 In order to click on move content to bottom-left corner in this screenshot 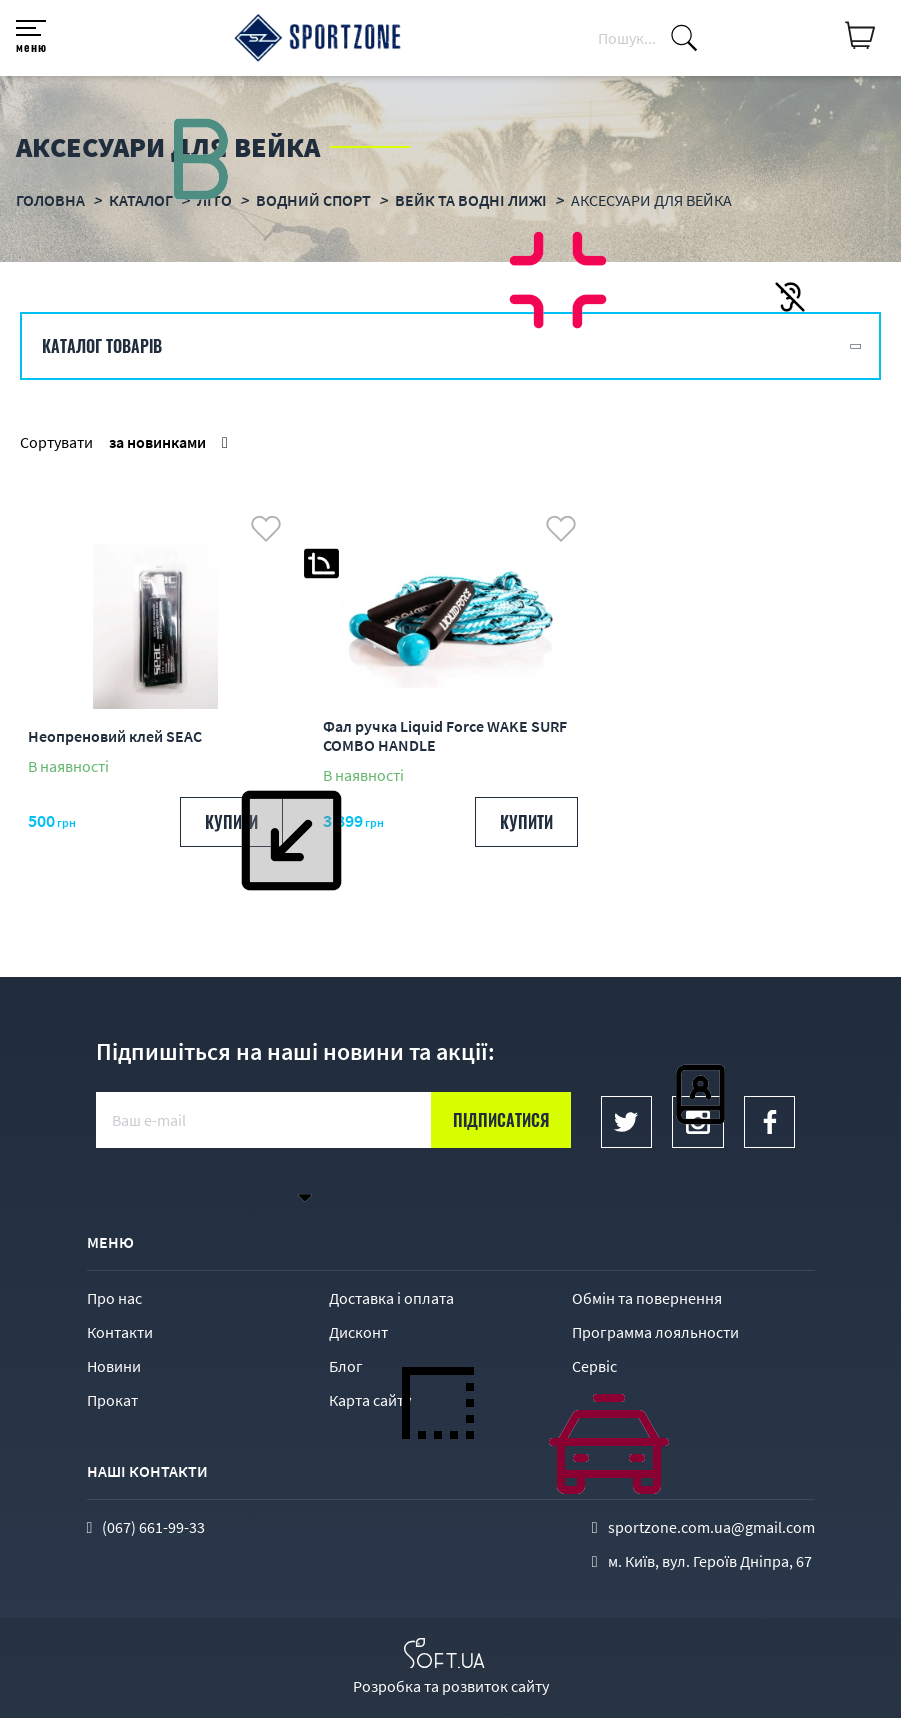, I will do `click(291, 840)`.